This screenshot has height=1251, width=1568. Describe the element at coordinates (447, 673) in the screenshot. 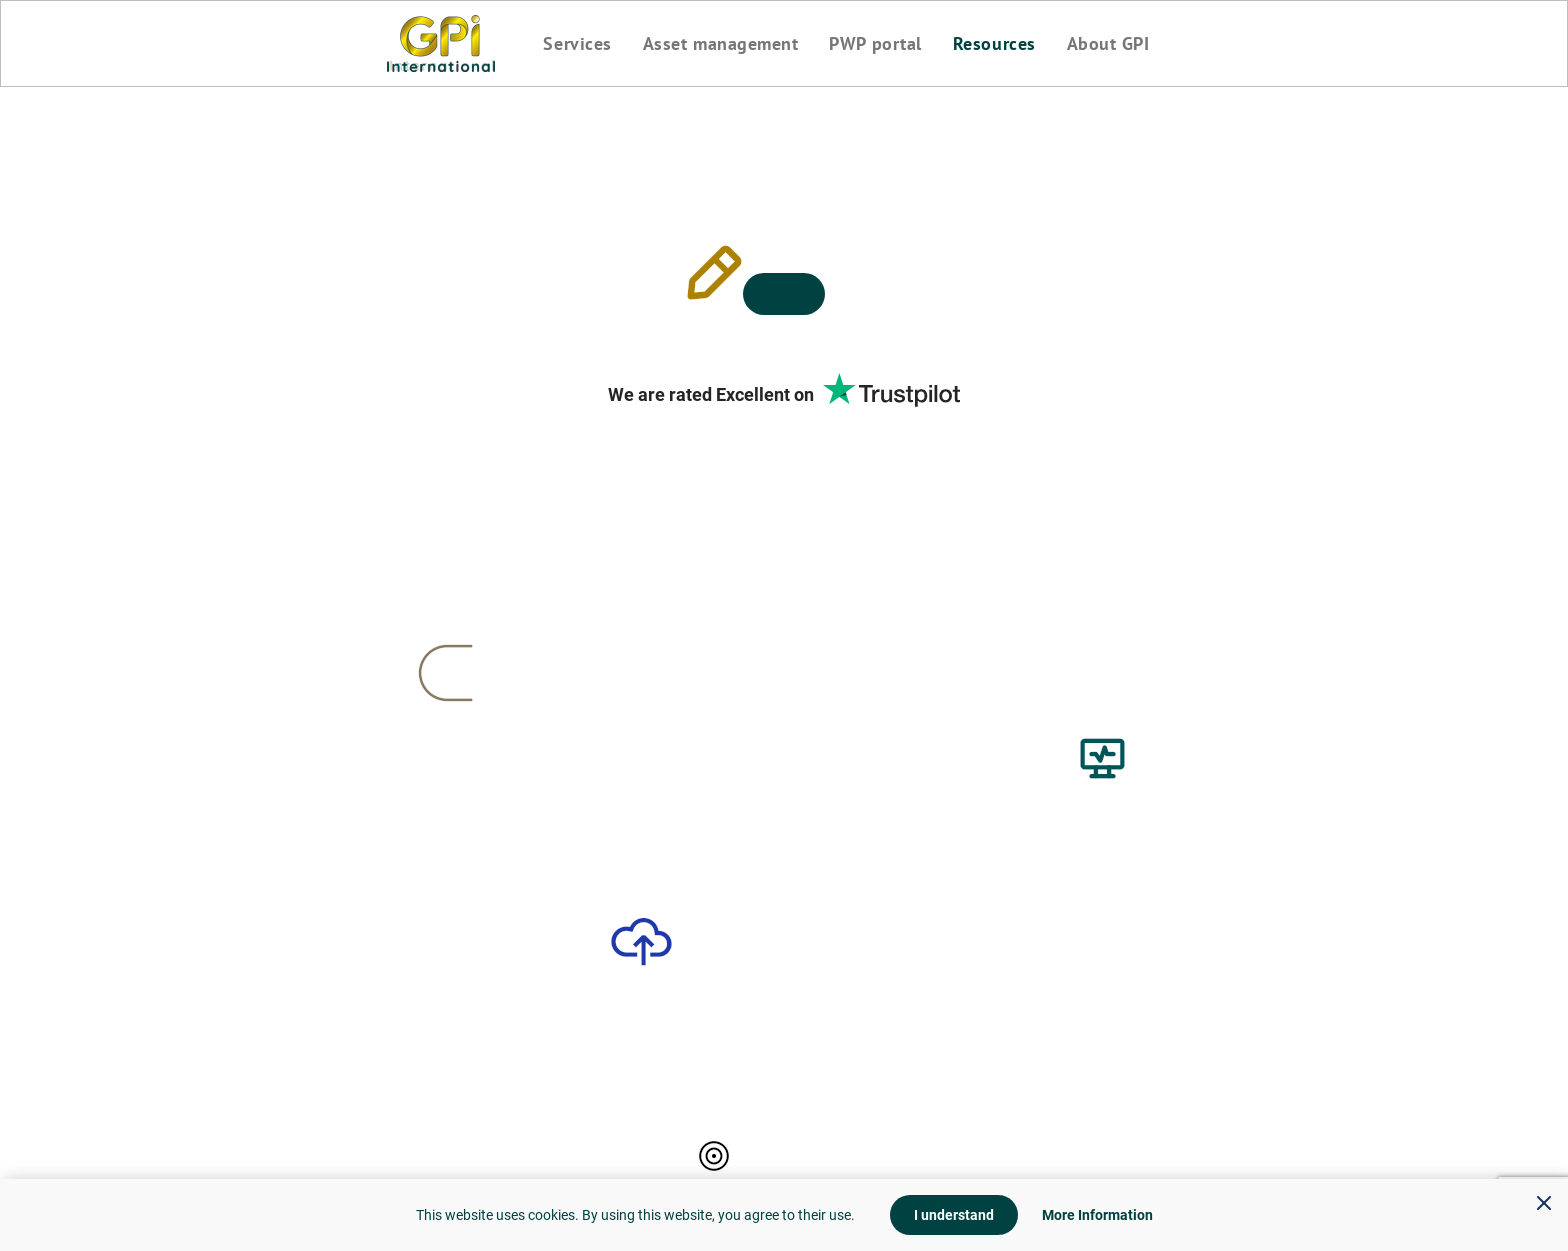

I see `indicates a proper subset relationship in mathematical notation` at that location.